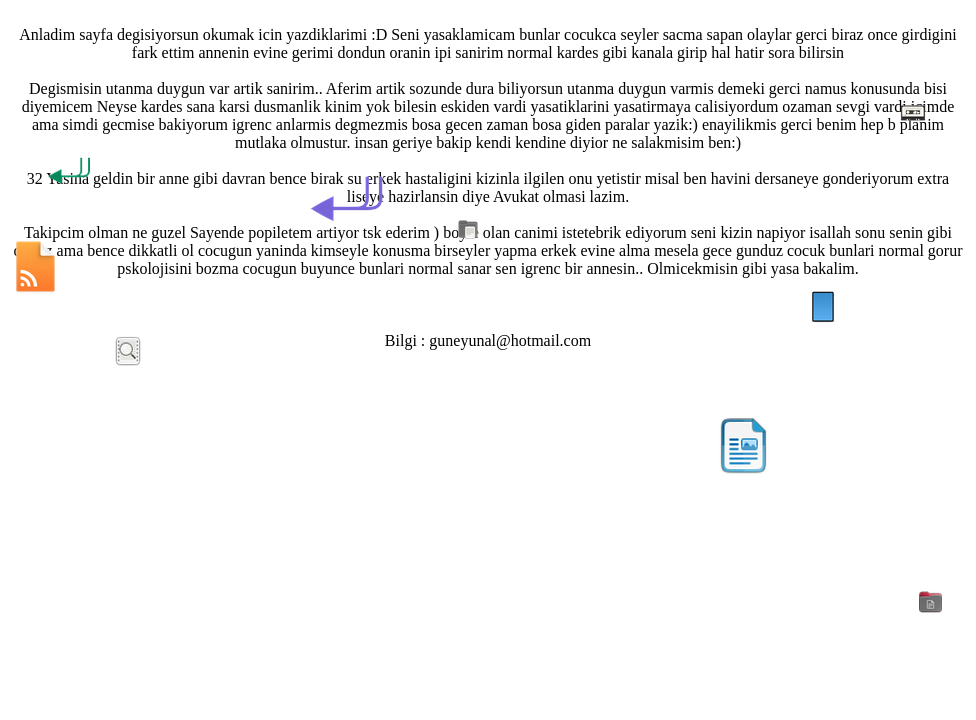 The image size is (976, 720). What do you see at coordinates (913, 113) in the screenshot?
I see `indicates terminal session recording is active` at bounding box center [913, 113].